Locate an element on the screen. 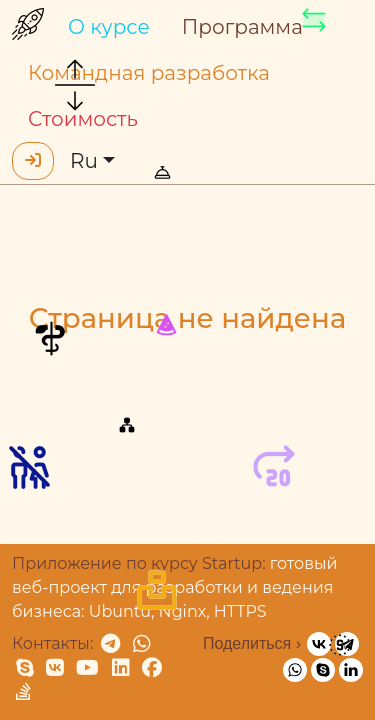 This screenshot has width=375, height=720. access unsplash photo library is located at coordinates (157, 590).